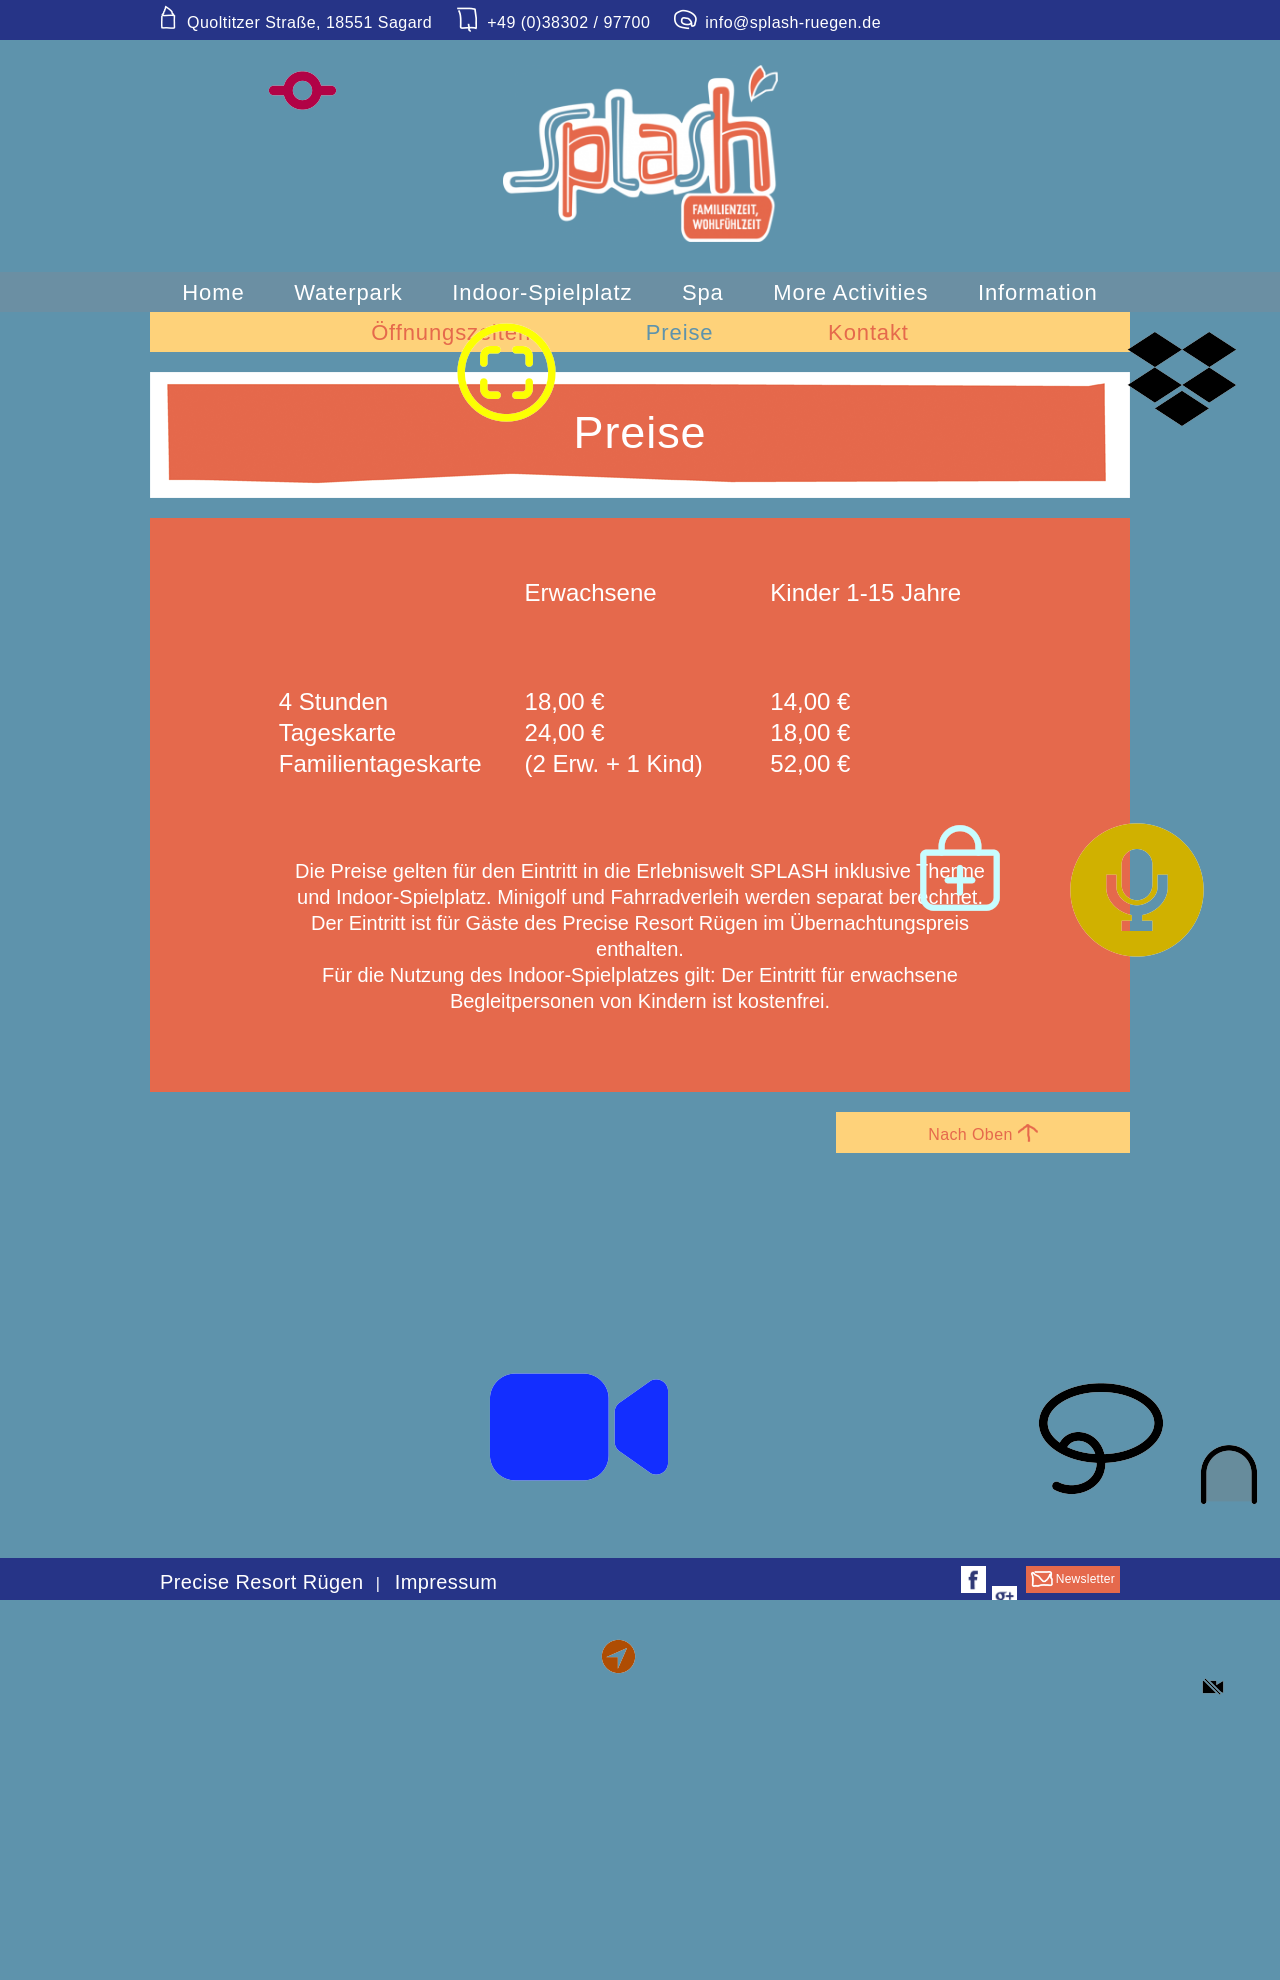 This screenshot has width=1280, height=1980. What do you see at coordinates (1101, 1432) in the screenshot?
I see `select objects using freehand drawing` at bounding box center [1101, 1432].